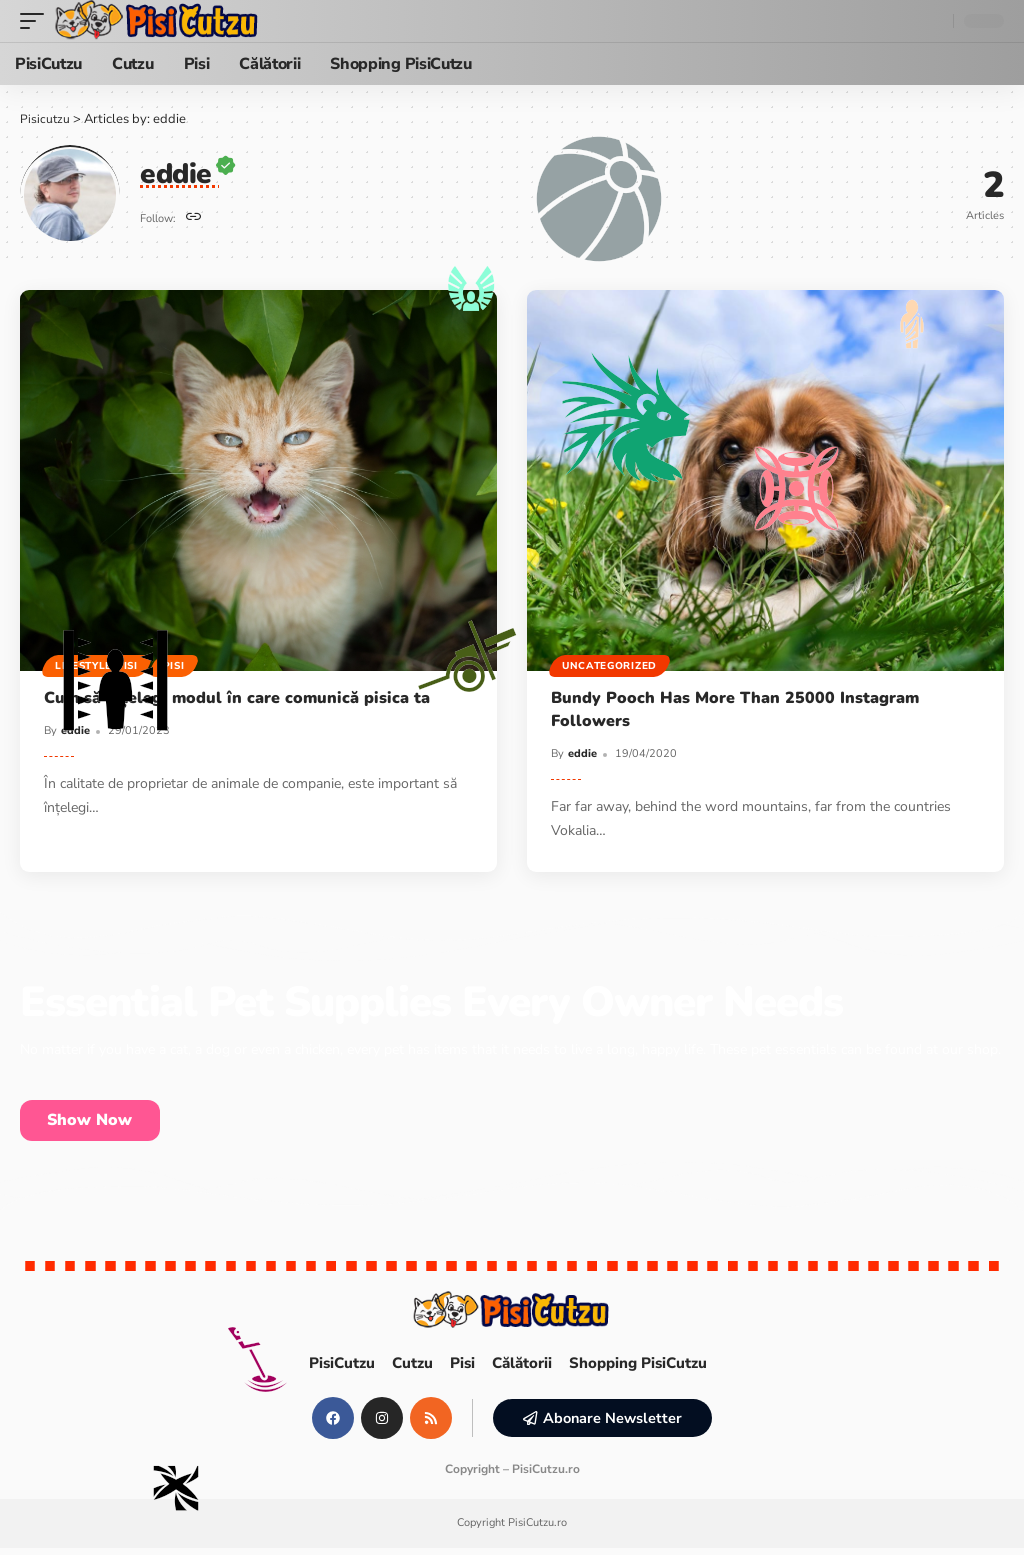 This screenshot has width=1024, height=1555. I want to click on select roman or ancient civilization theme, so click(912, 324).